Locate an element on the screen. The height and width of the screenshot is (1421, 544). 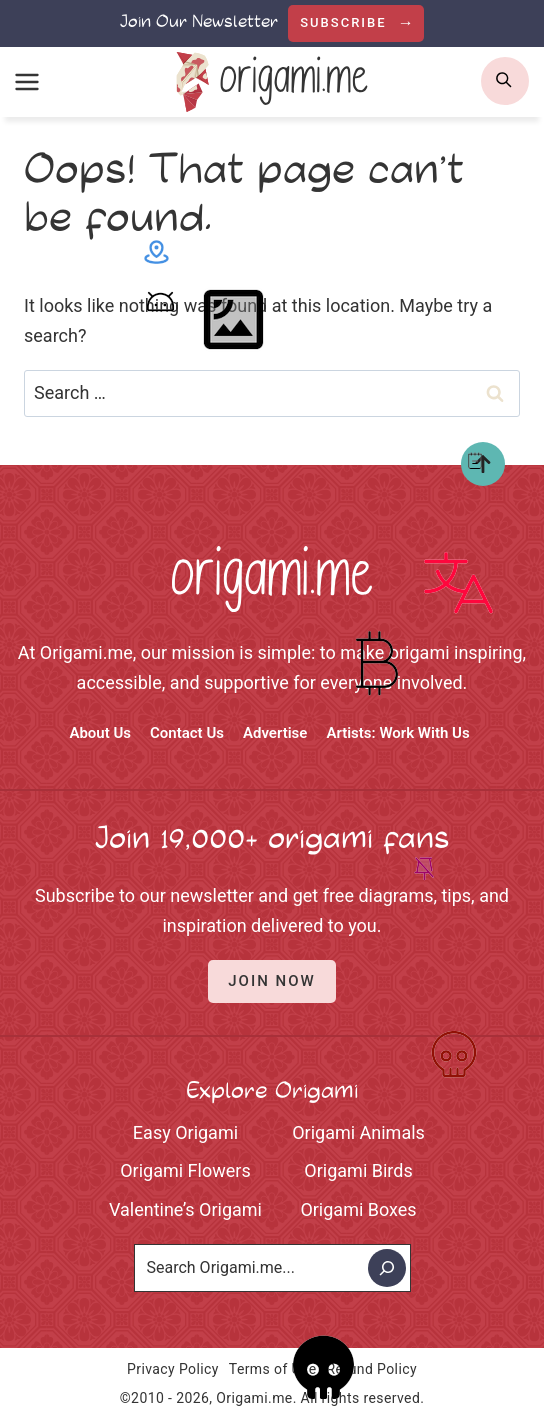
switch to satellite map view is located at coordinates (233, 319).